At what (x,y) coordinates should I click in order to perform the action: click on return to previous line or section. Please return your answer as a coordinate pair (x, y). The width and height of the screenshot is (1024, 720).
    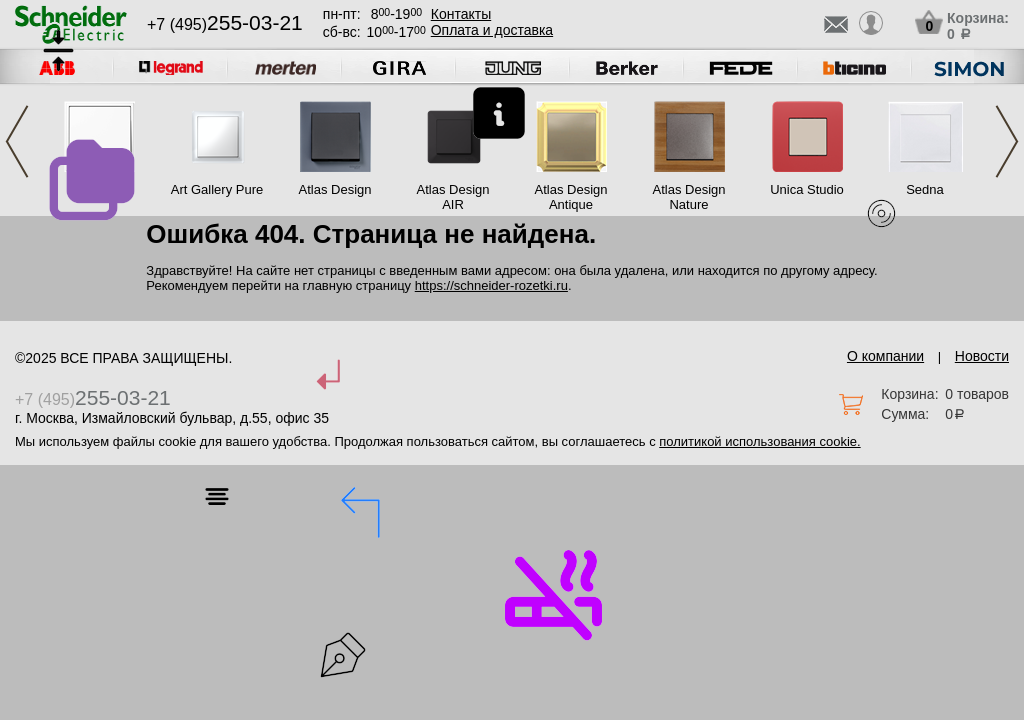
    Looking at the image, I should click on (329, 374).